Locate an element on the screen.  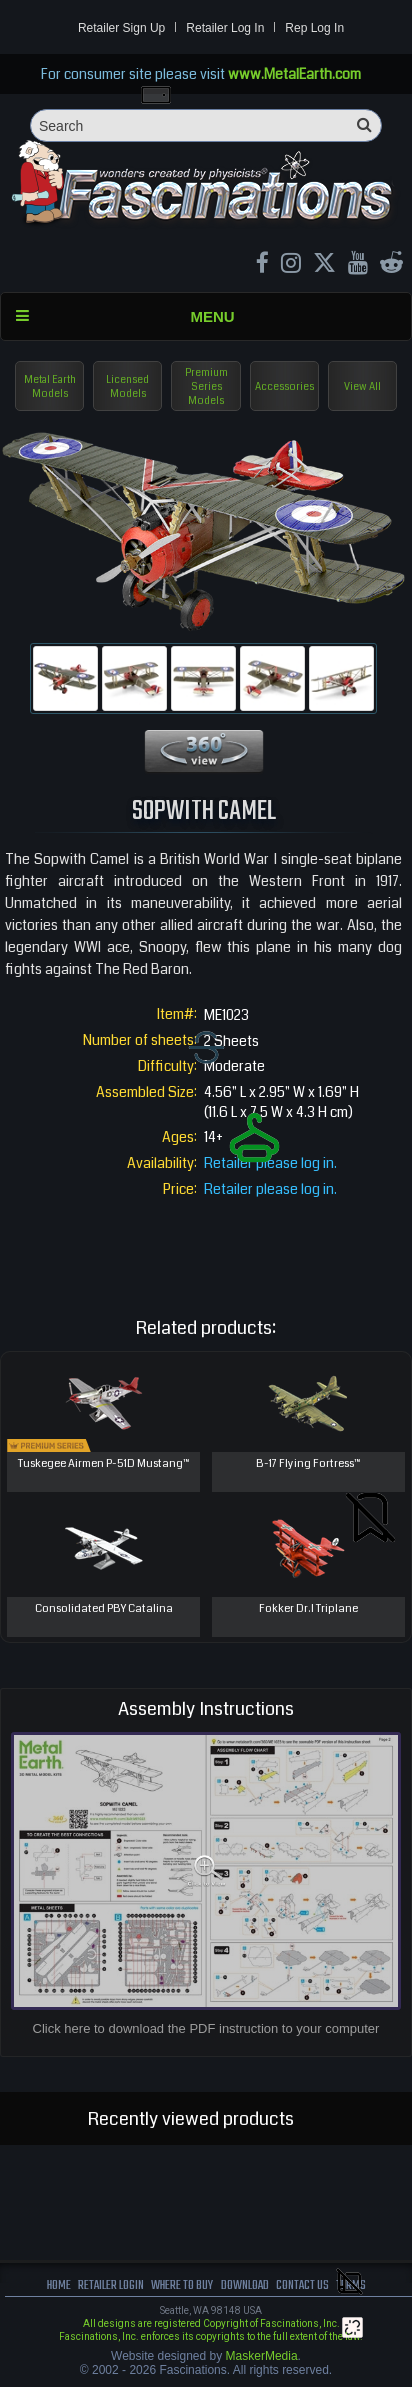
access local storage or disk drive is located at coordinates (156, 95).